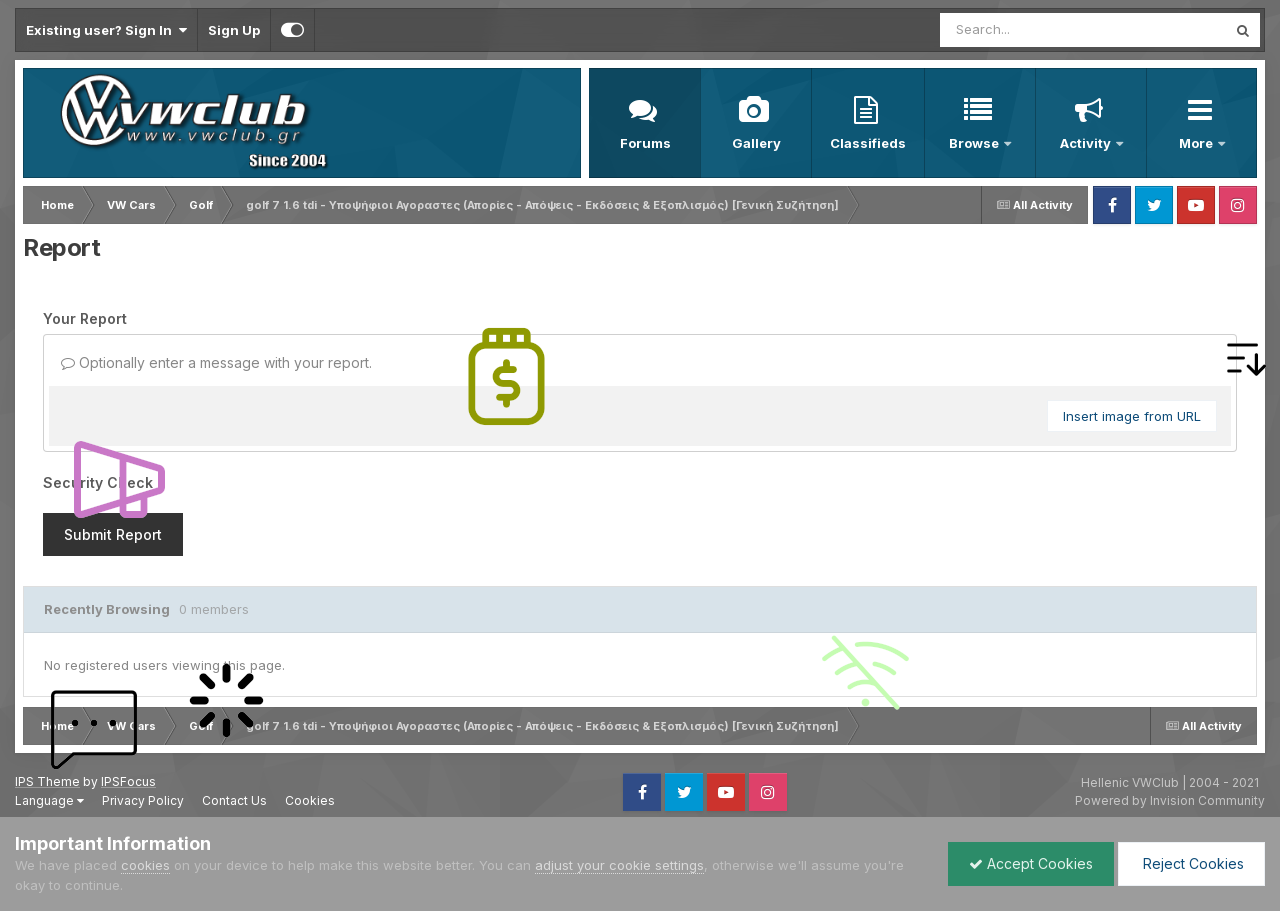 The image size is (1280, 911). Describe the element at coordinates (506, 376) in the screenshot. I see `leave a tip or donation` at that location.